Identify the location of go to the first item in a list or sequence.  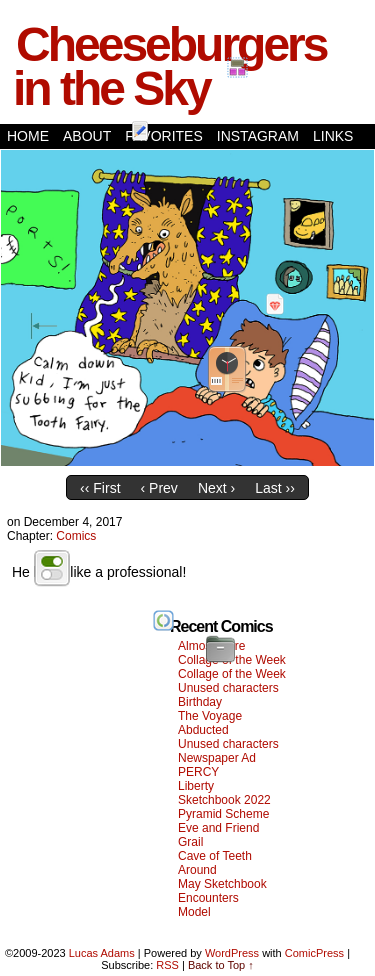
(44, 326).